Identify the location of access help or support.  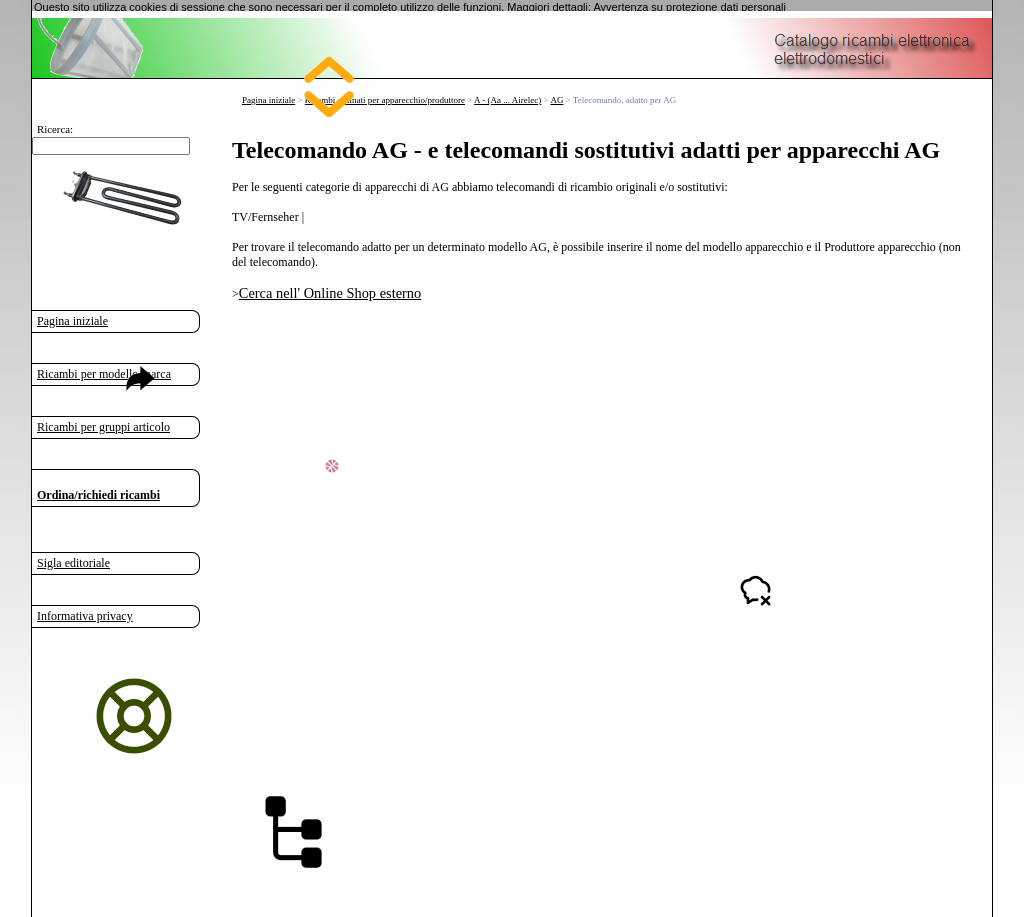
(134, 716).